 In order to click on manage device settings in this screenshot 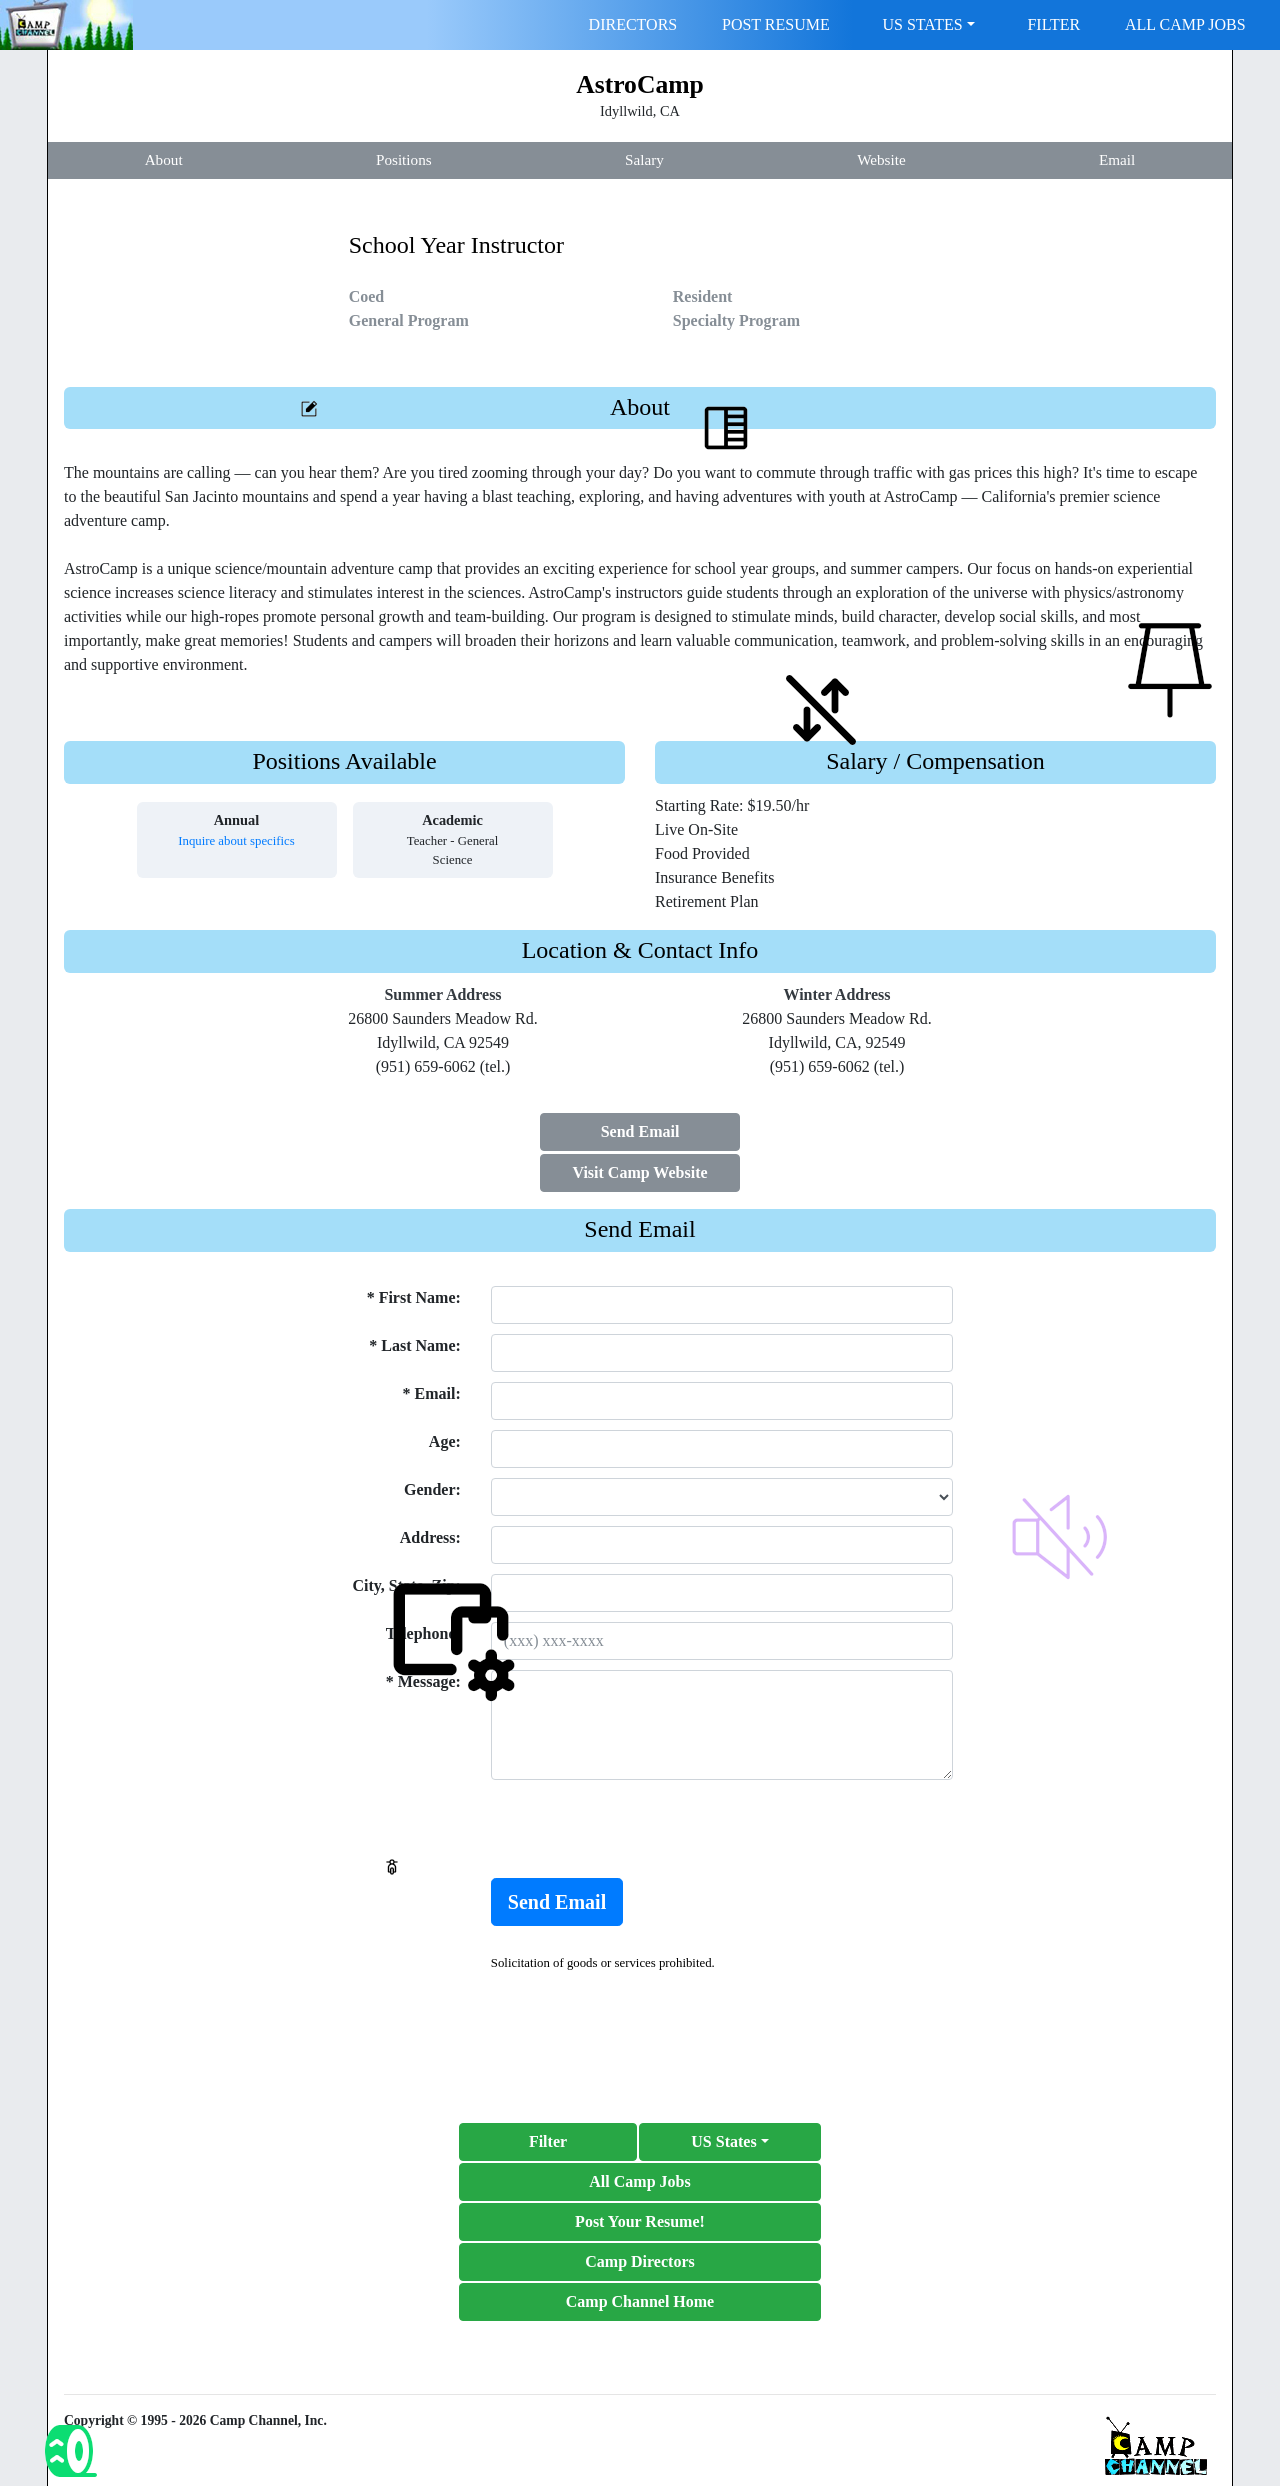, I will do `click(451, 1635)`.